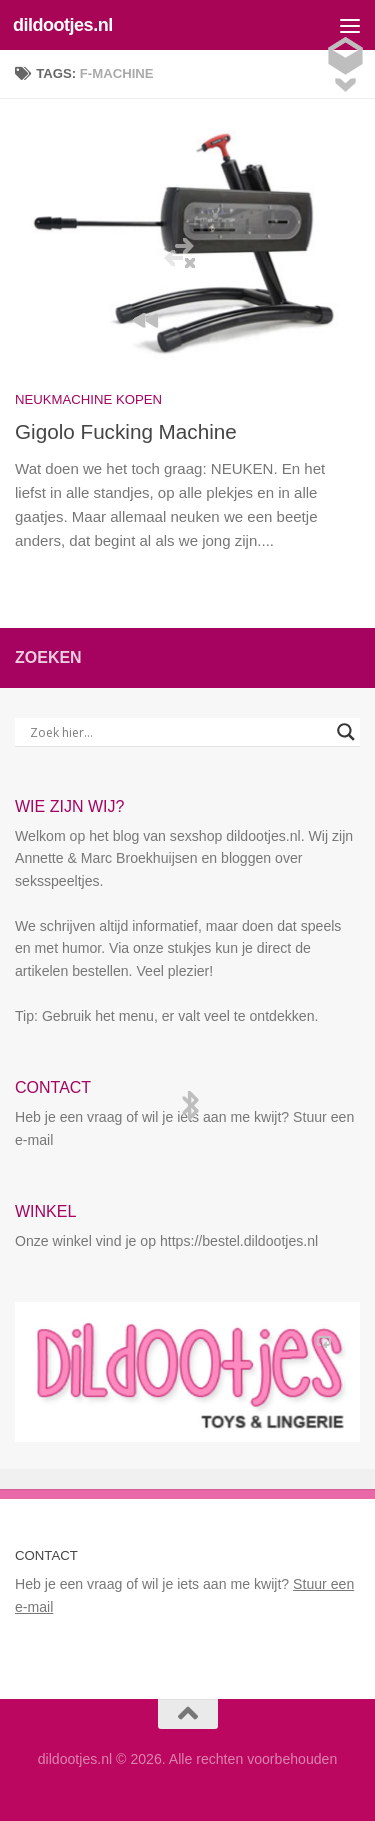 The height and width of the screenshot is (1821, 375). I want to click on insert an object or 3D element into the document, so click(345, 64).